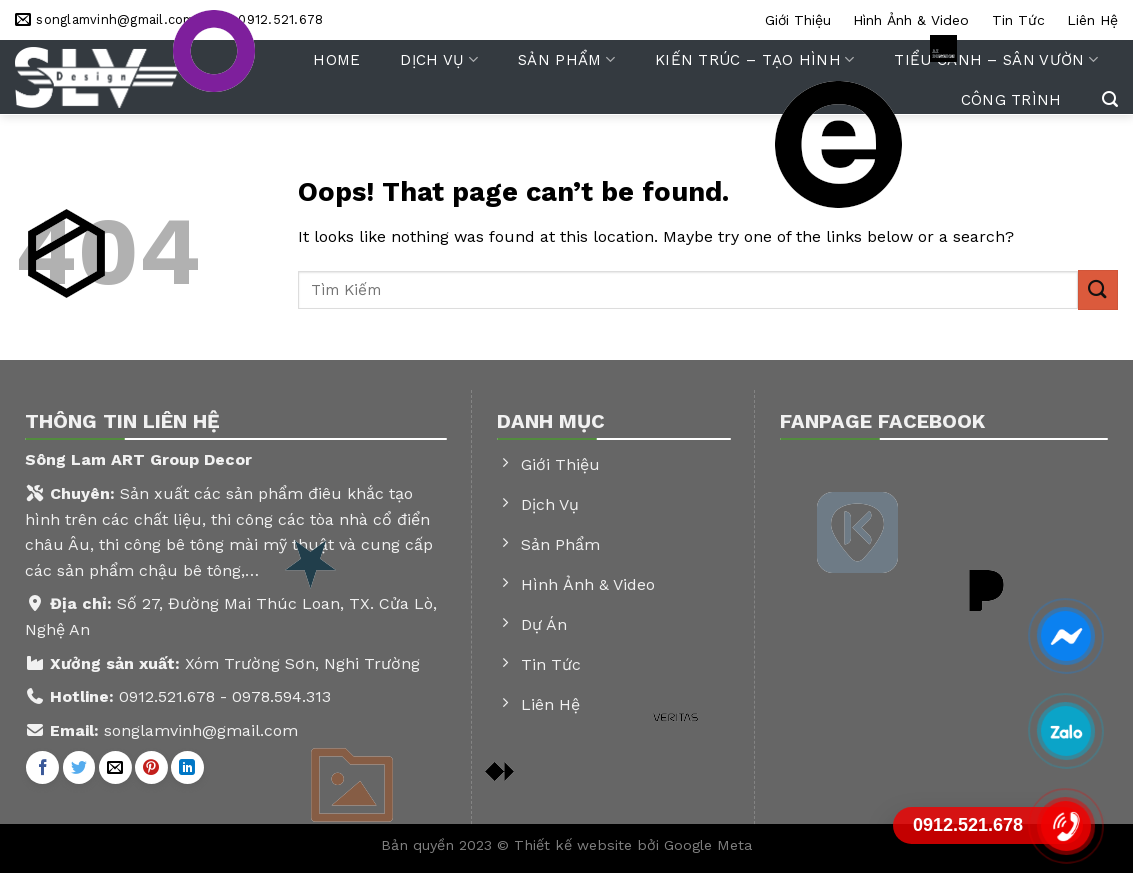  I want to click on open photo or image folder, so click(352, 785).